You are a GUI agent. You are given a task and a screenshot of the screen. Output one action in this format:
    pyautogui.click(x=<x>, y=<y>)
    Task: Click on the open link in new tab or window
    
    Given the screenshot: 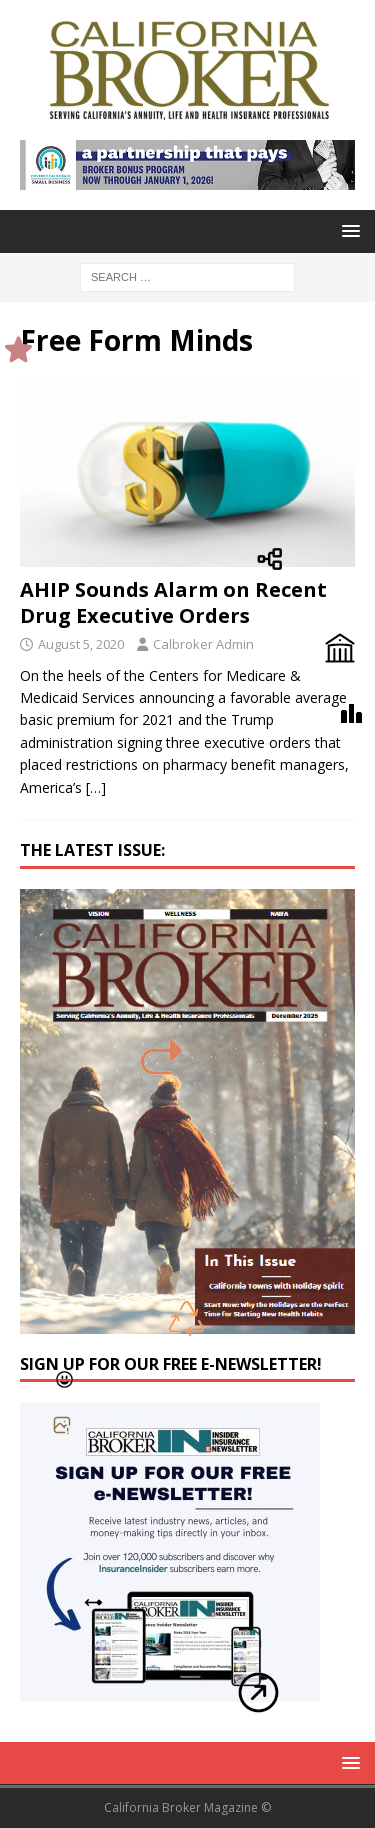 What is the action you would take?
    pyautogui.click(x=258, y=1692)
    